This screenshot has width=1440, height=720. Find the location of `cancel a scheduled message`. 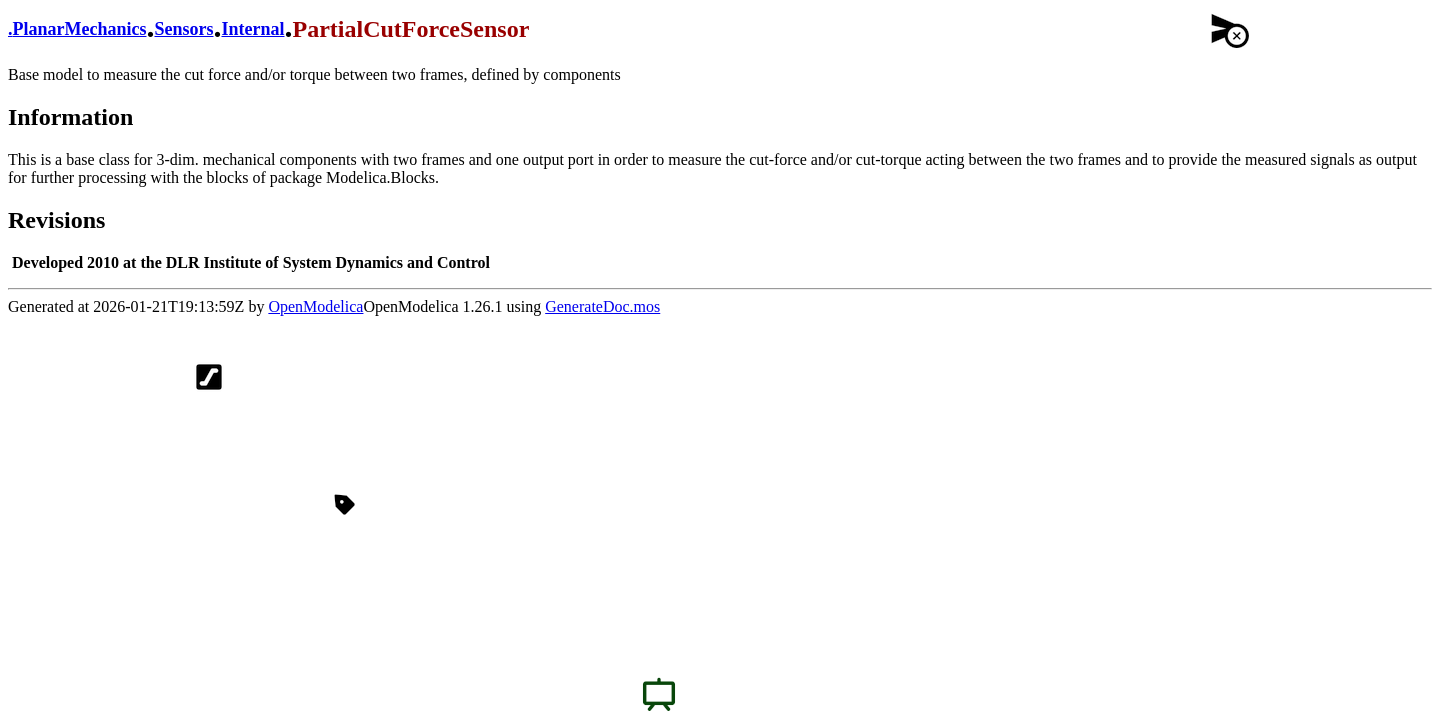

cancel a scheduled message is located at coordinates (1229, 28).